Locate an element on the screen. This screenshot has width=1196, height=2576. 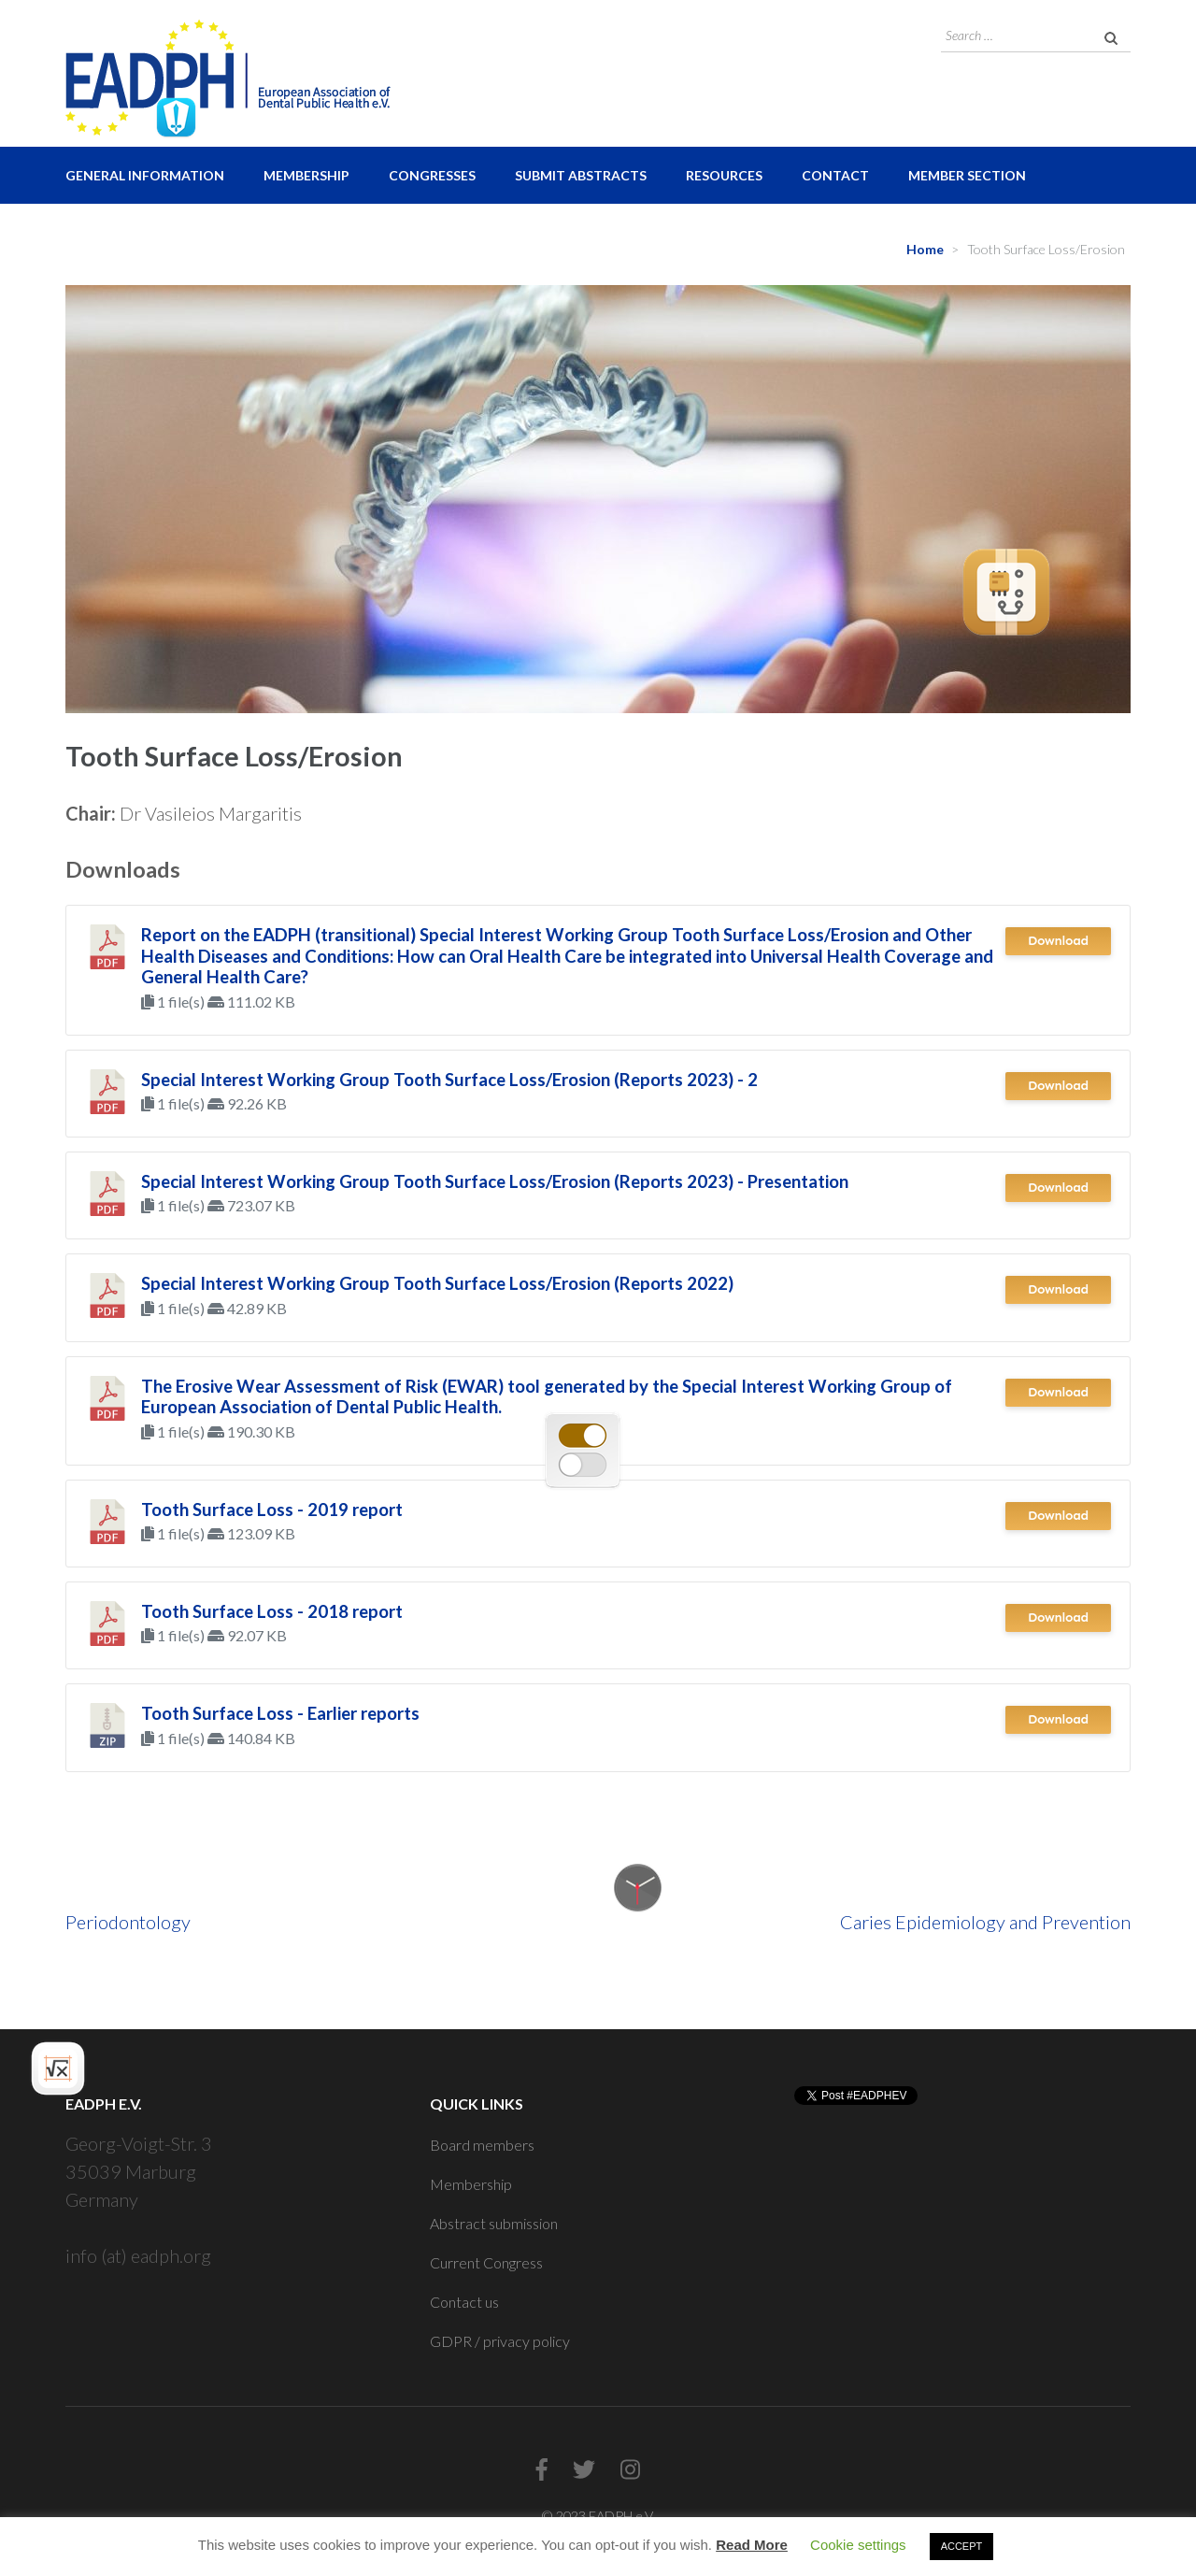
a system driver or hardware component file is located at coordinates (1006, 594).